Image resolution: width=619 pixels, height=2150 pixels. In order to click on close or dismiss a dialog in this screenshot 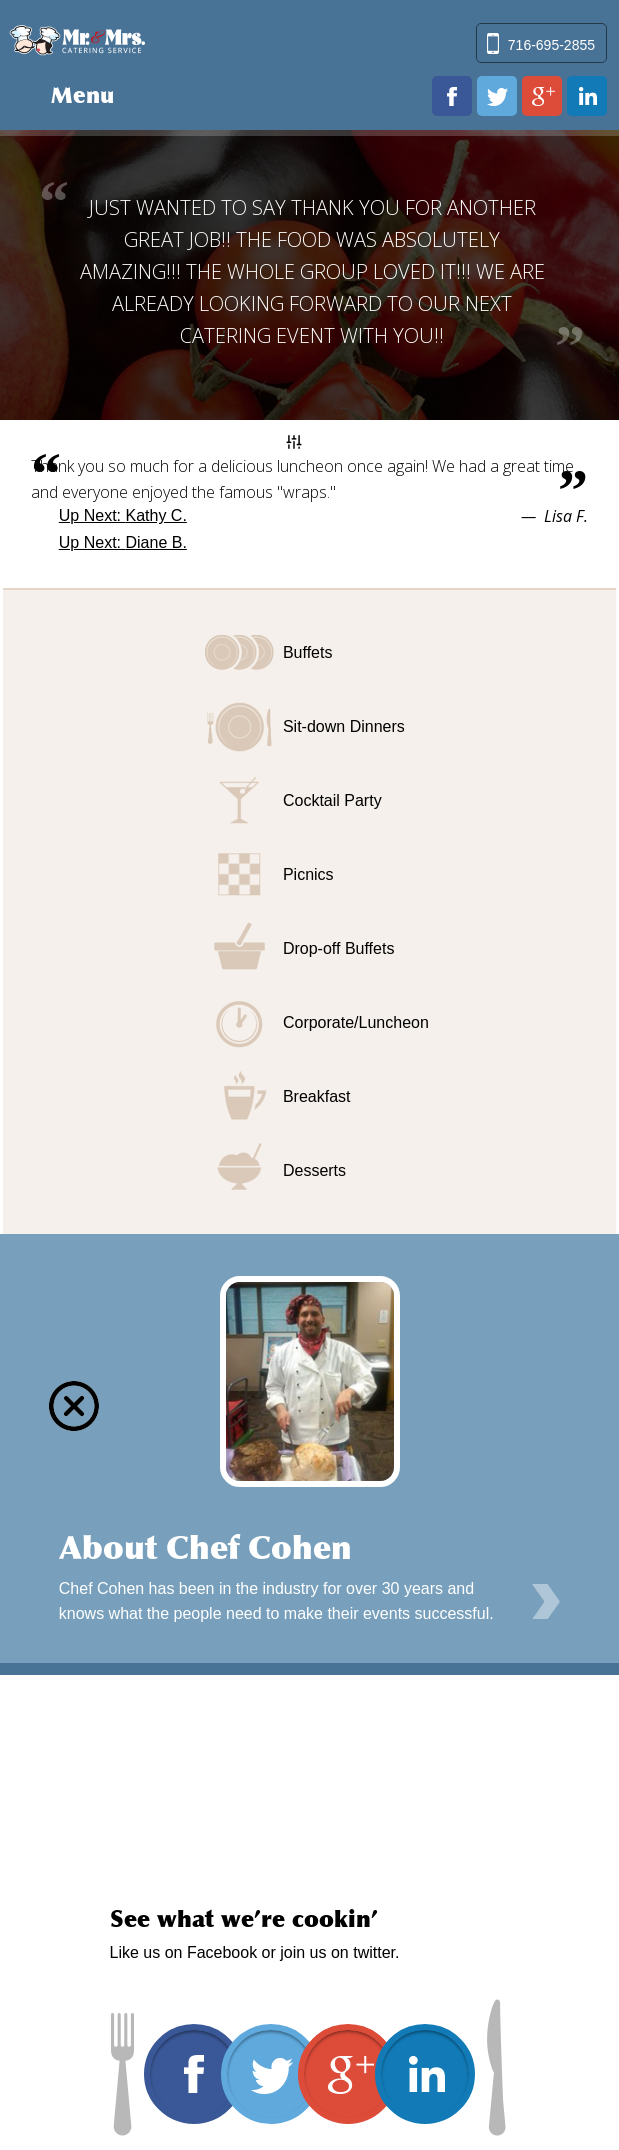, I will do `click(74, 1406)`.